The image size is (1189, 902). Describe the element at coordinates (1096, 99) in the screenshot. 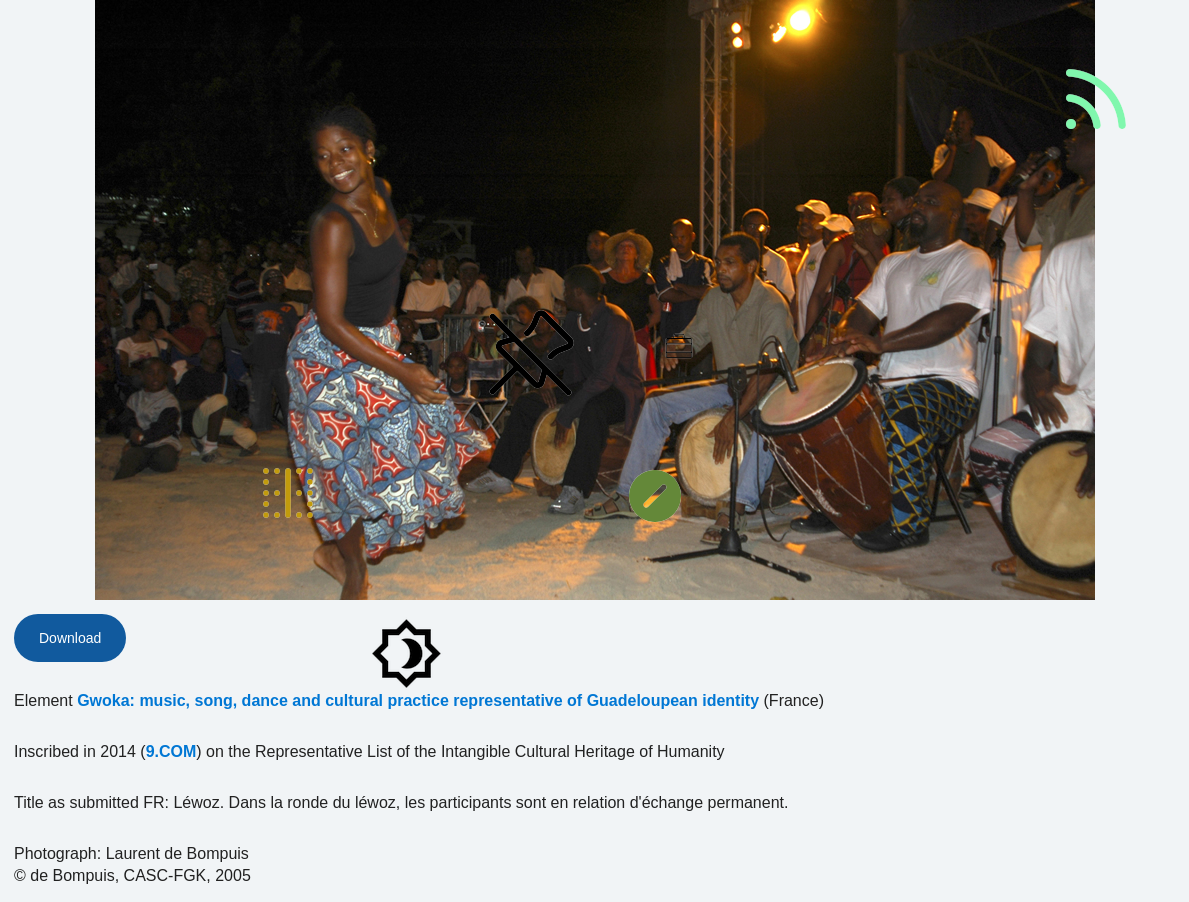

I see `subscribe to RSS feed` at that location.